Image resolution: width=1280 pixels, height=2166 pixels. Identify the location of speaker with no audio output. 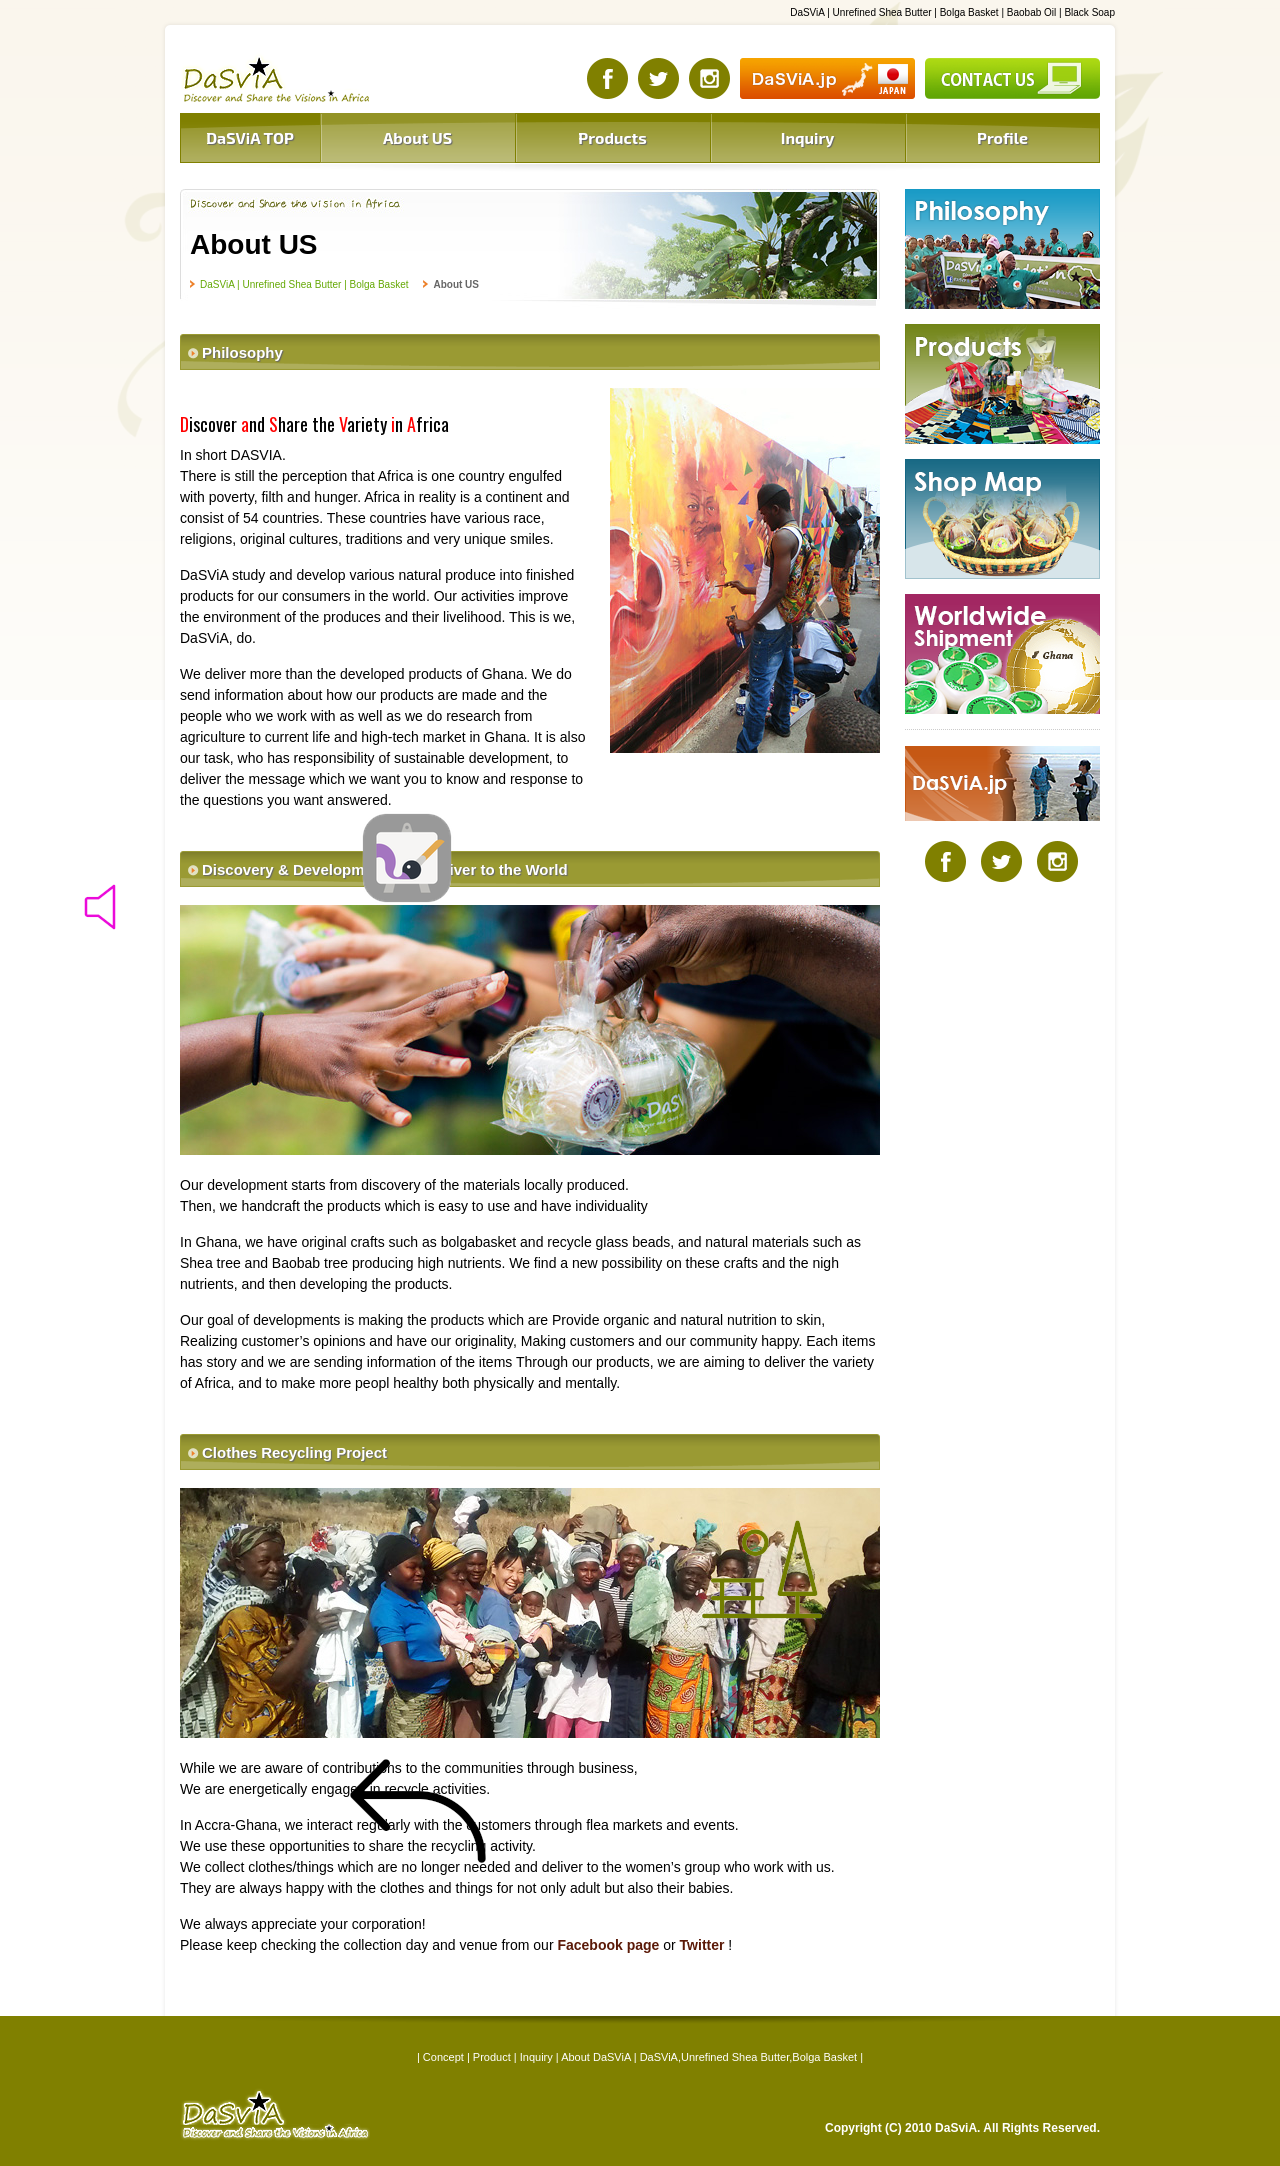
(107, 907).